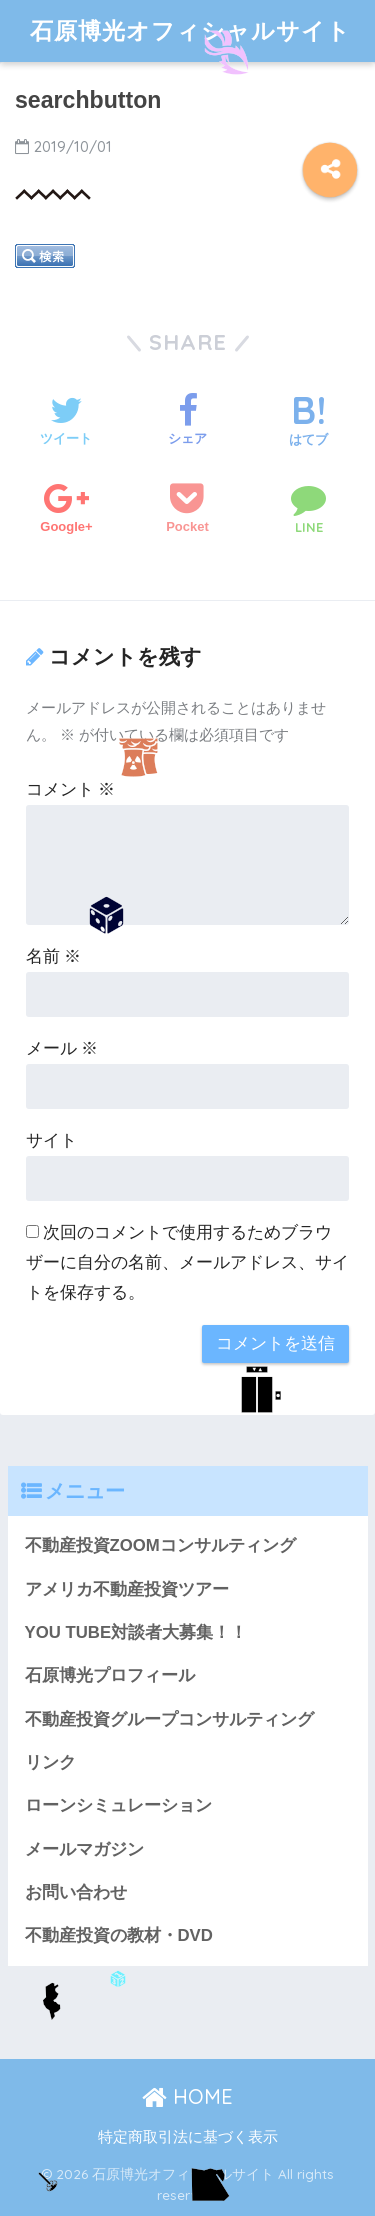  Describe the element at coordinates (257, 1389) in the screenshot. I see `access elevator or floor navigation` at that location.